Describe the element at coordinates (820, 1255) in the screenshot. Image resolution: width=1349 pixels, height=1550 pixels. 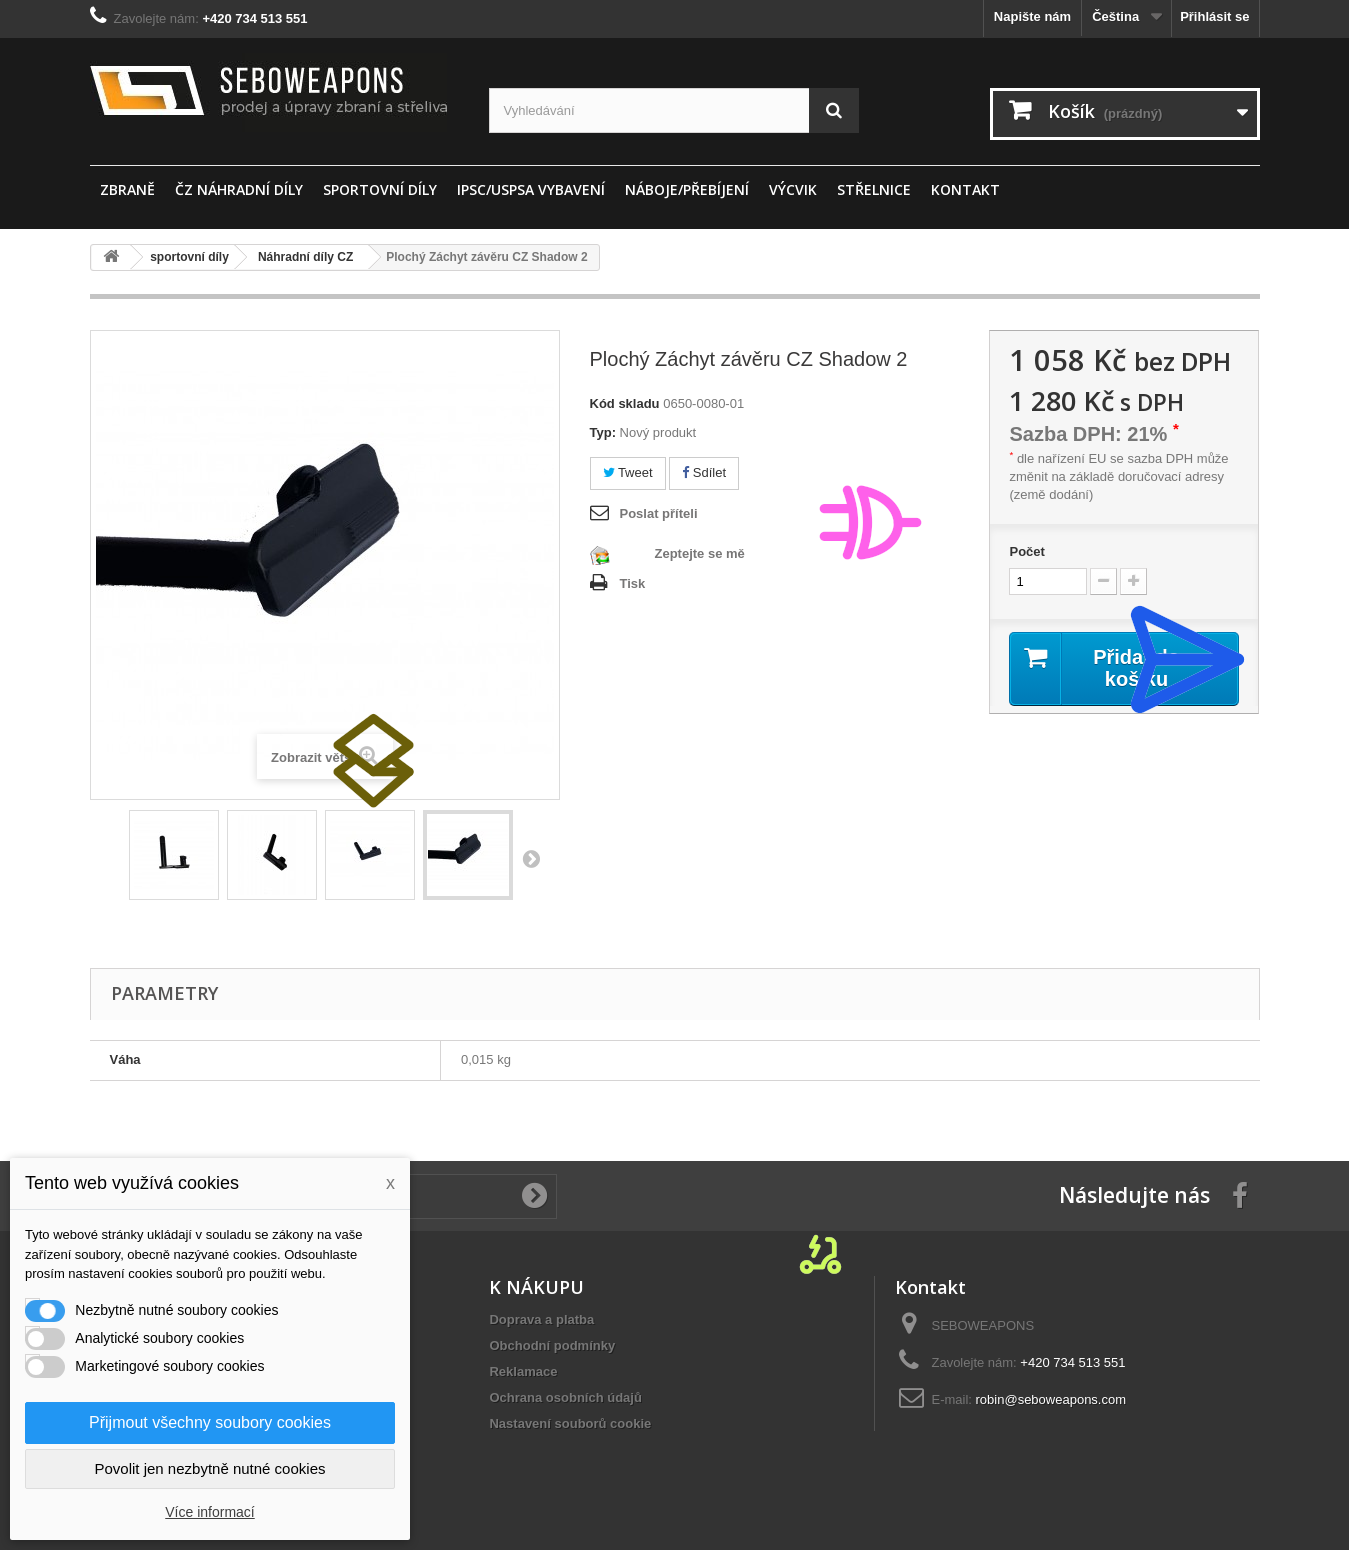
I see `select electric scooter as transportation mode` at that location.